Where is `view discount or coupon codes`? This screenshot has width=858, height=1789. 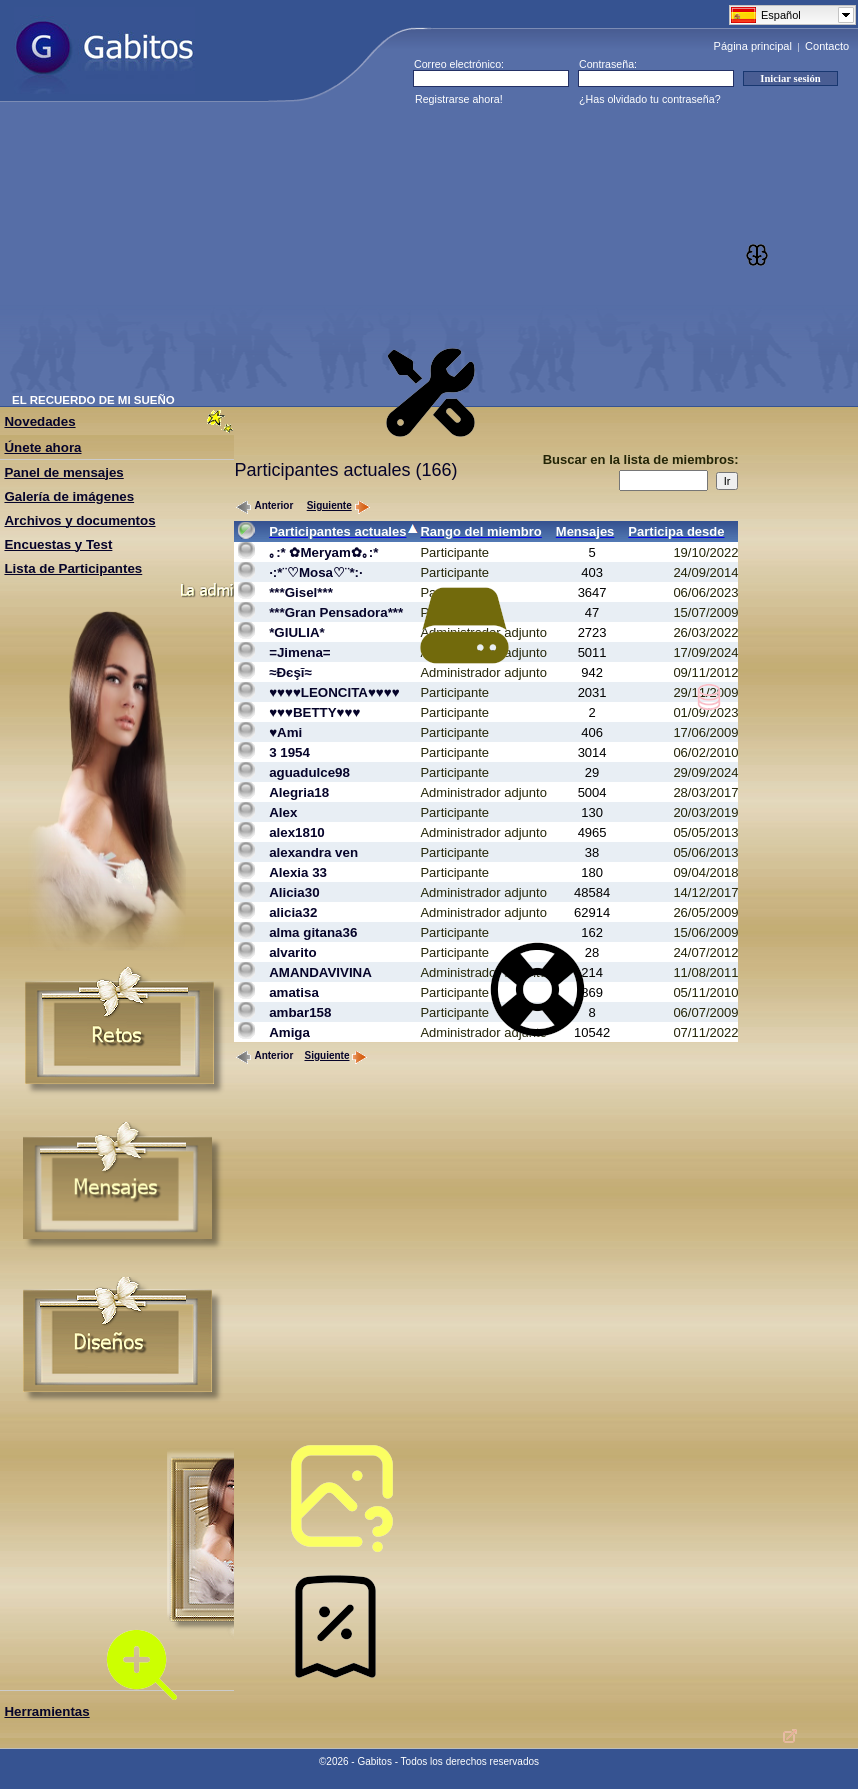 view discount or coupon codes is located at coordinates (335, 1626).